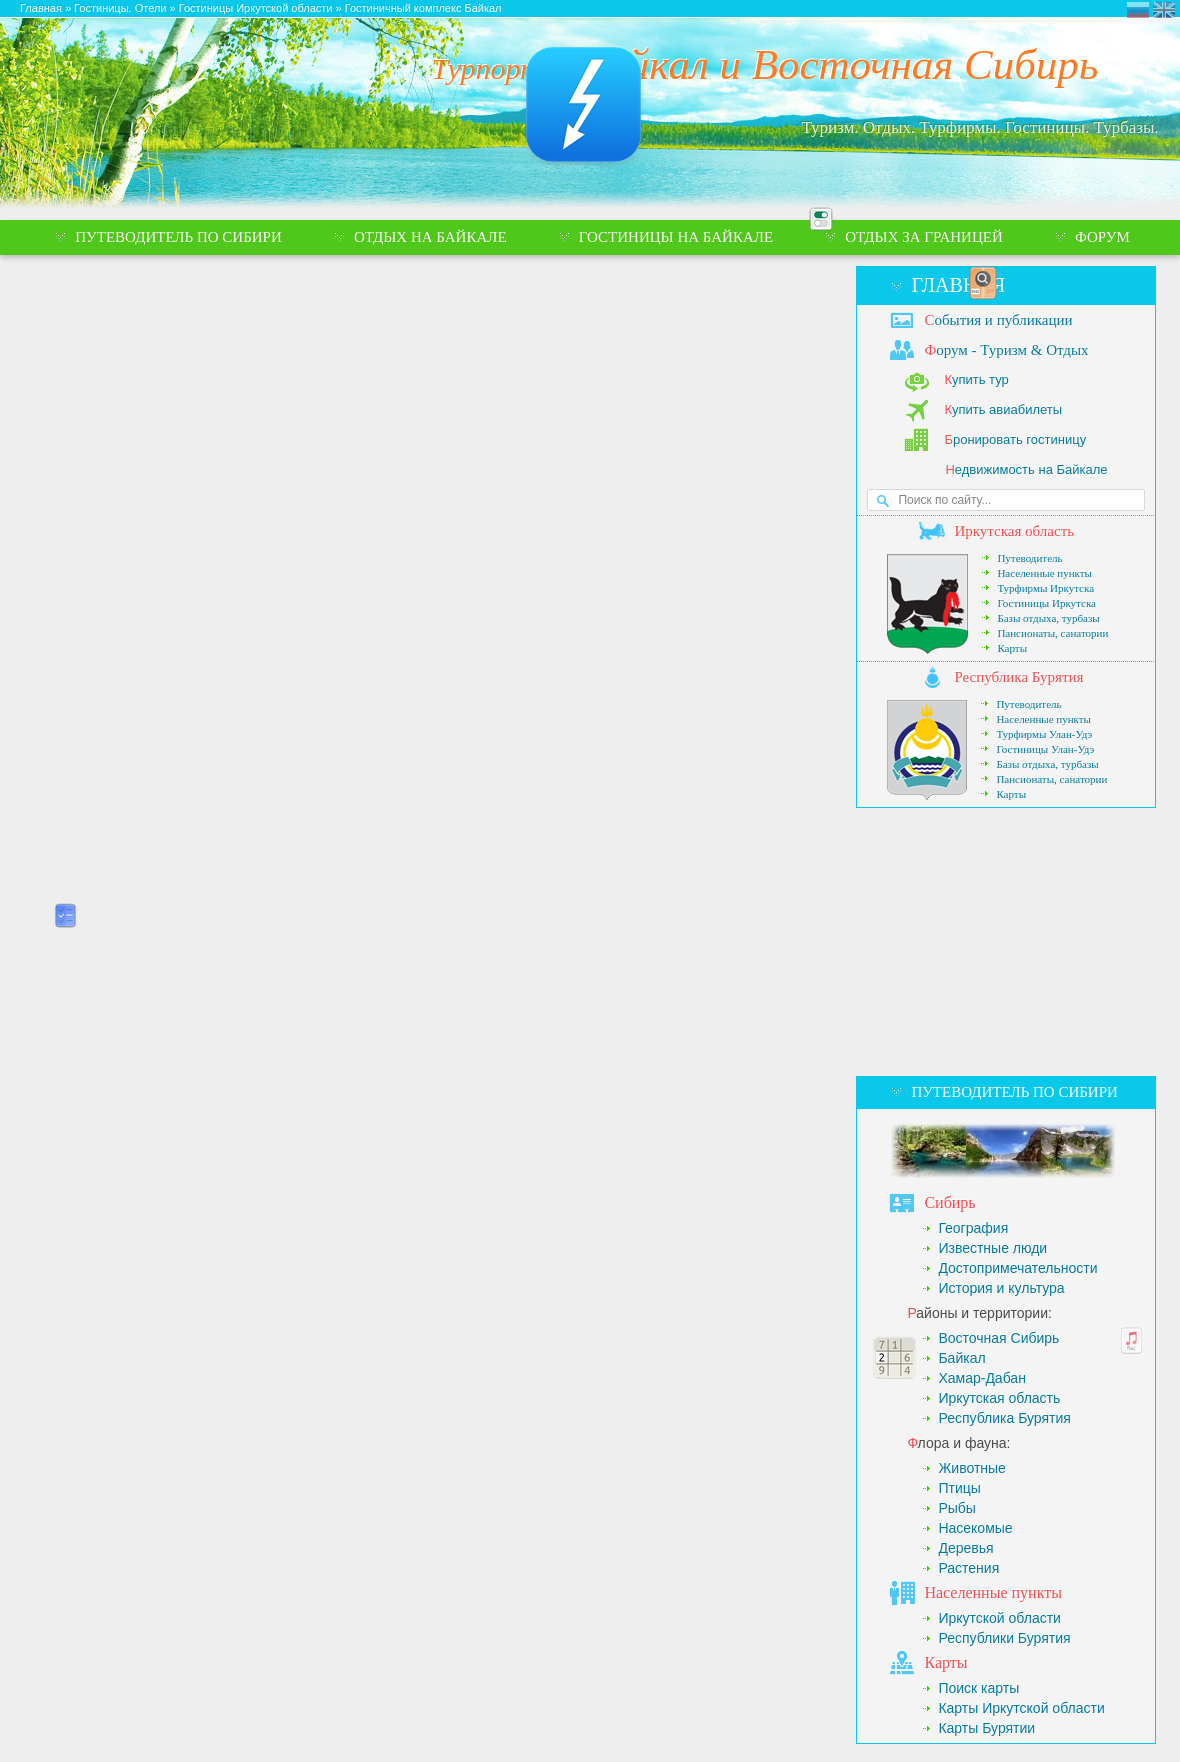 The height and width of the screenshot is (1762, 1180). I want to click on open your bookmarks or saved items app, so click(65, 915).